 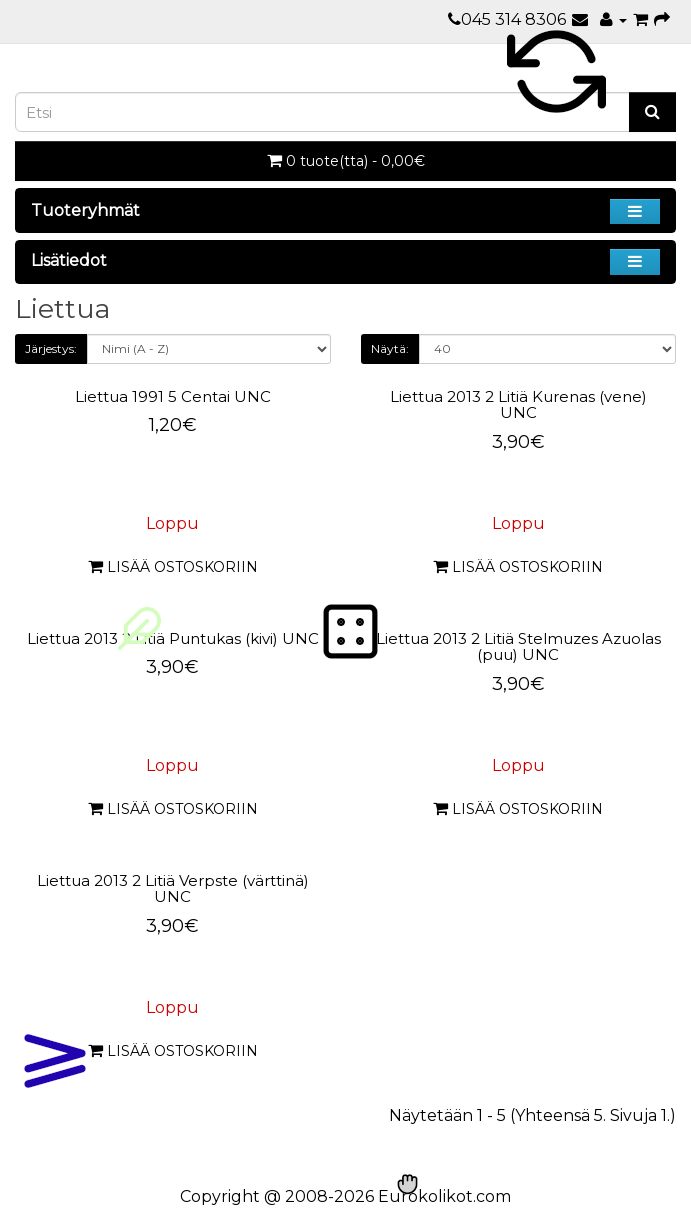 What do you see at coordinates (139, 628) in the screenshot?
I see `compose a new message or note` at bounding box center [139, 628].